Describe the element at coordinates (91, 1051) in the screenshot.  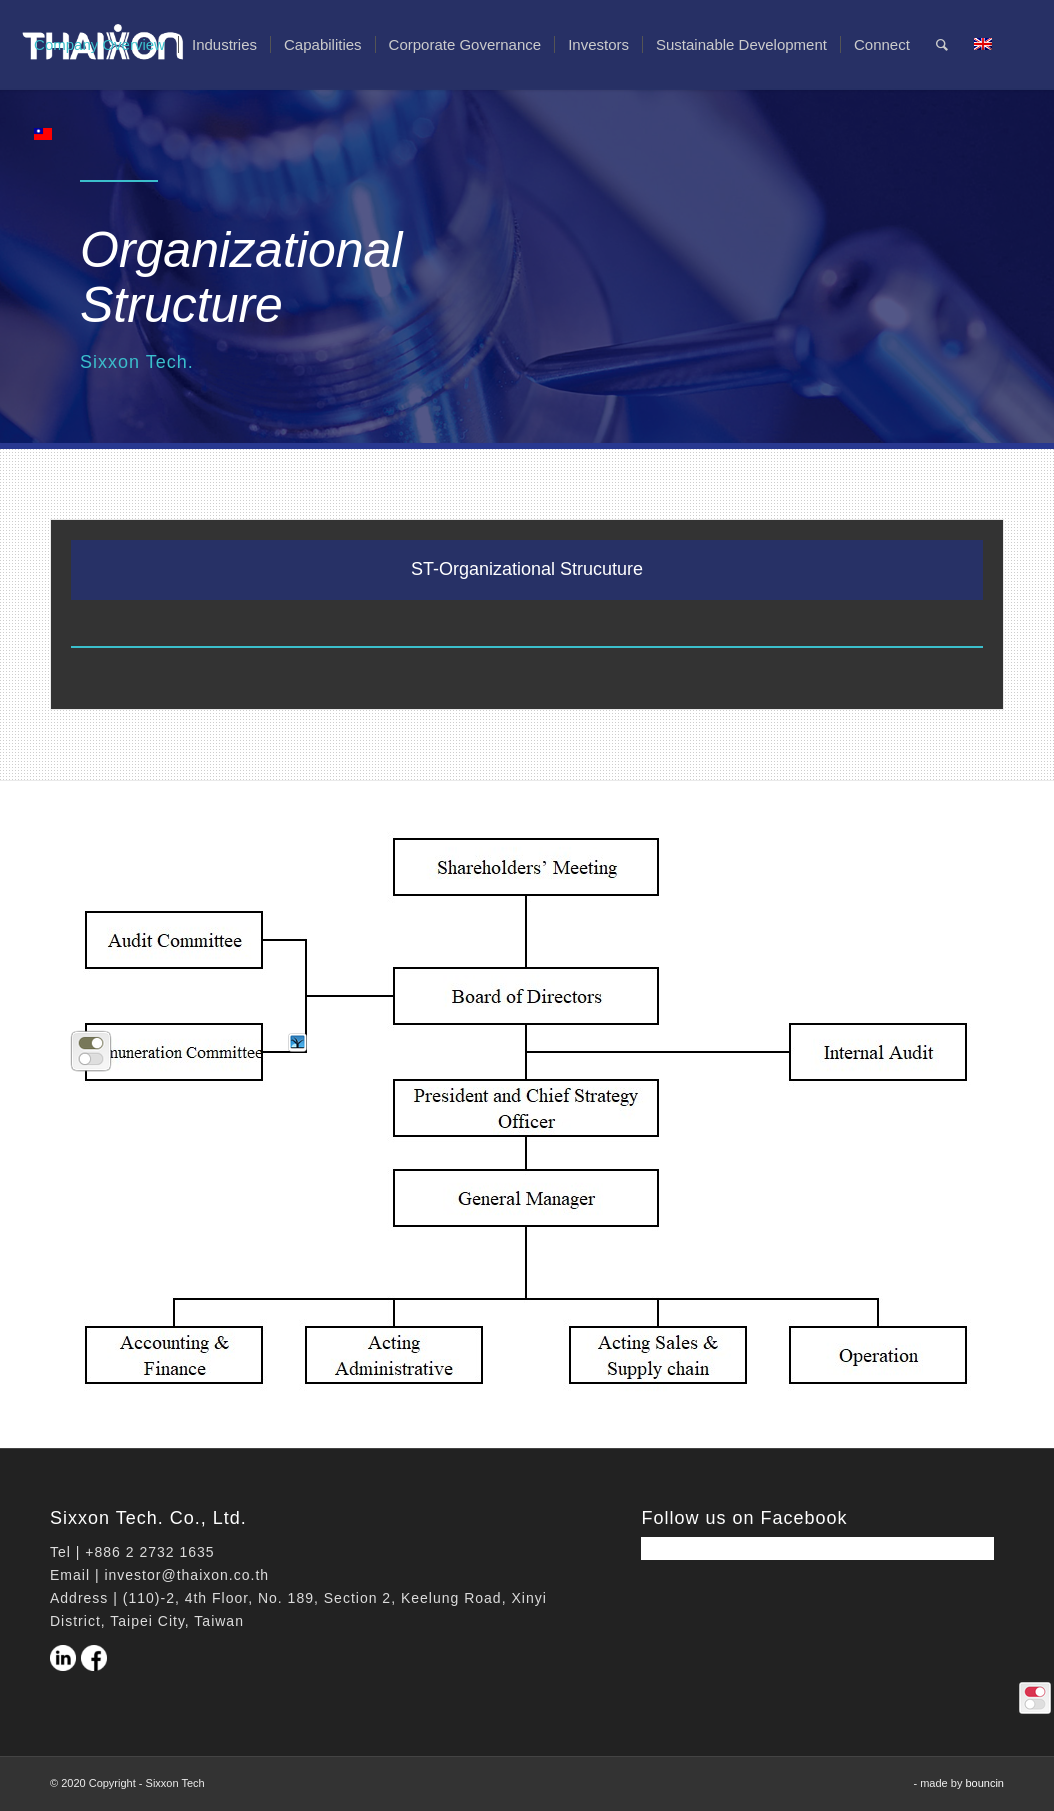
I see `open system tweaks or customization settings` at that location.